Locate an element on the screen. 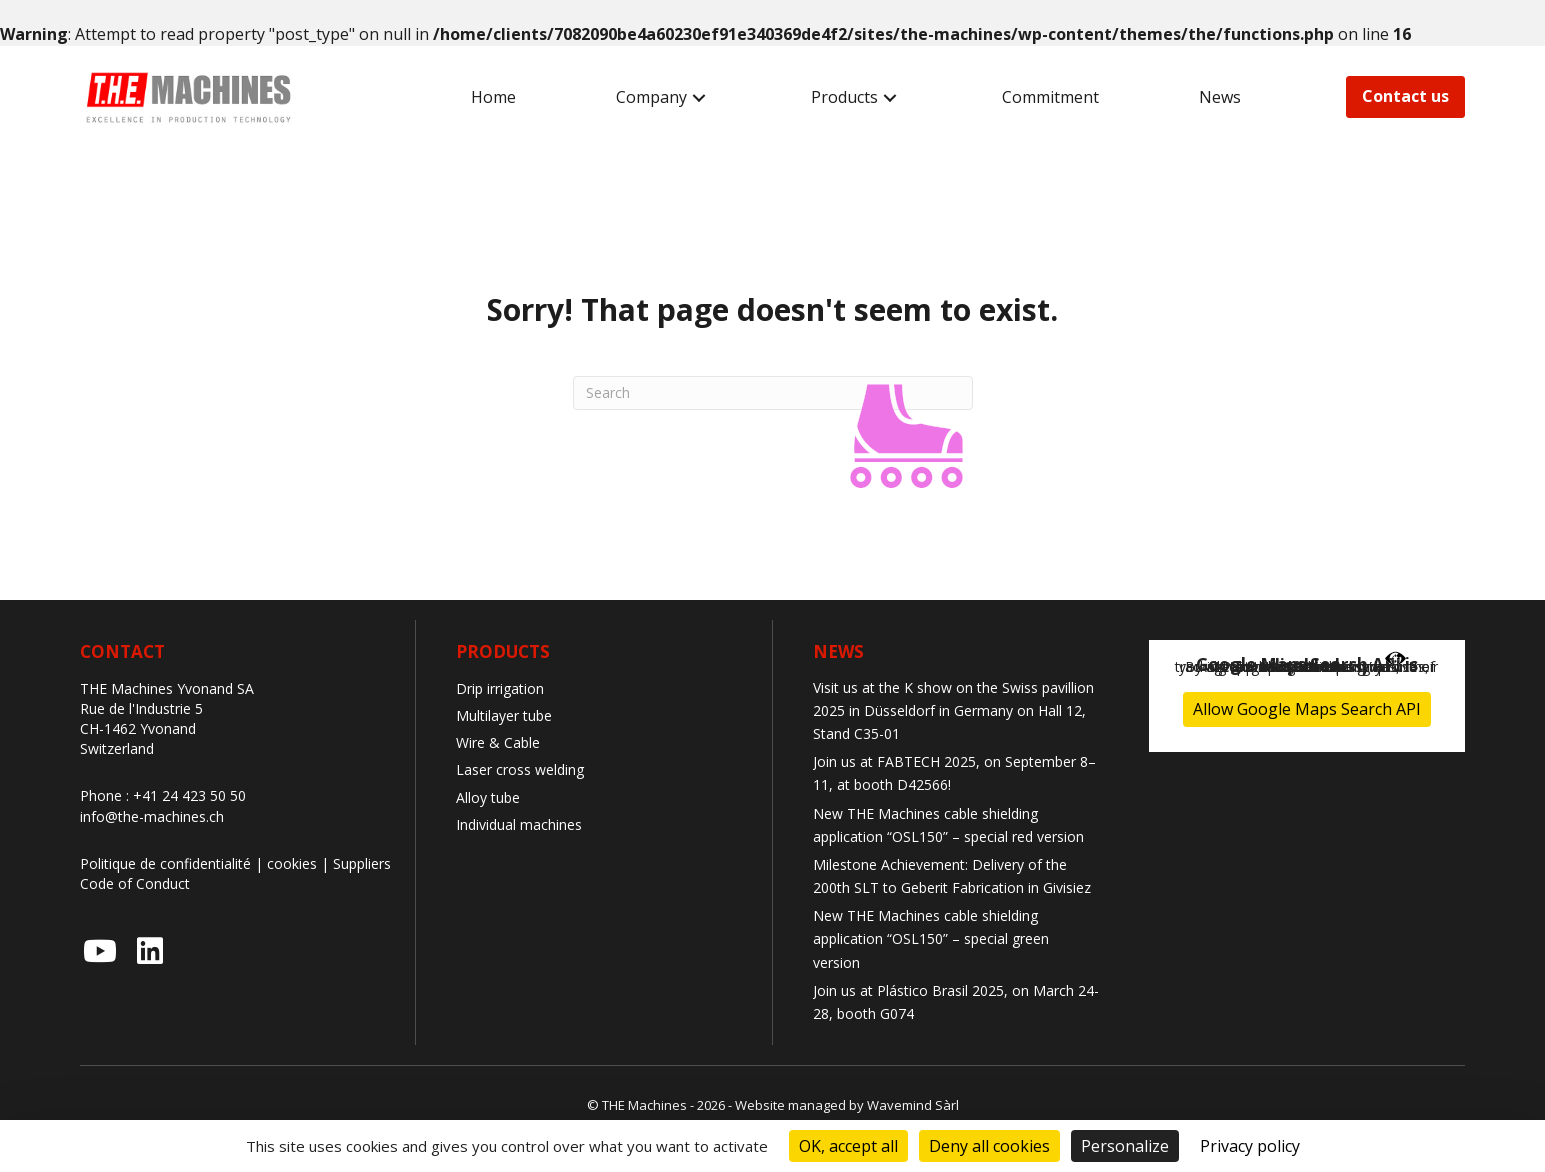 This screenshot has height=1172, width=1545. focus or target tracking mode is located at coordinates (1395, 658).